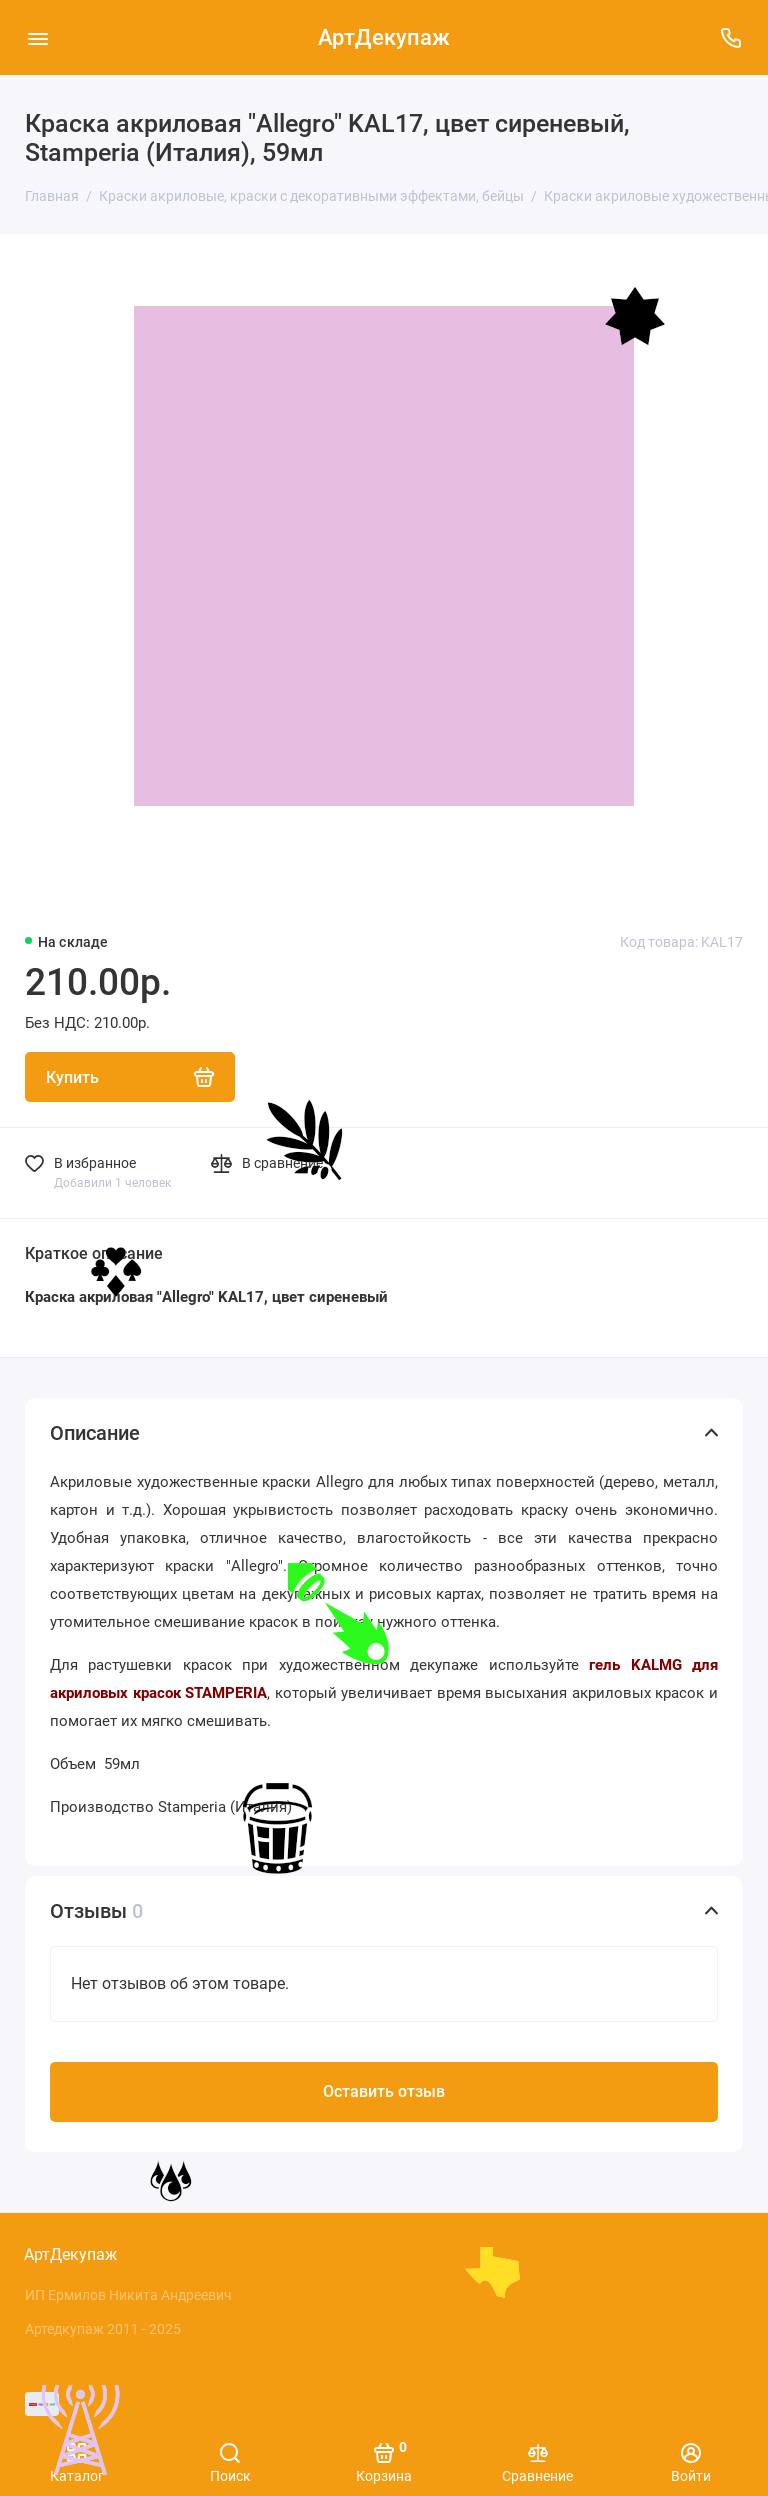 The width and height of the screenshot is (768, 2496). I want to click on indicates humidity or moisture level, so click(171, 2181).